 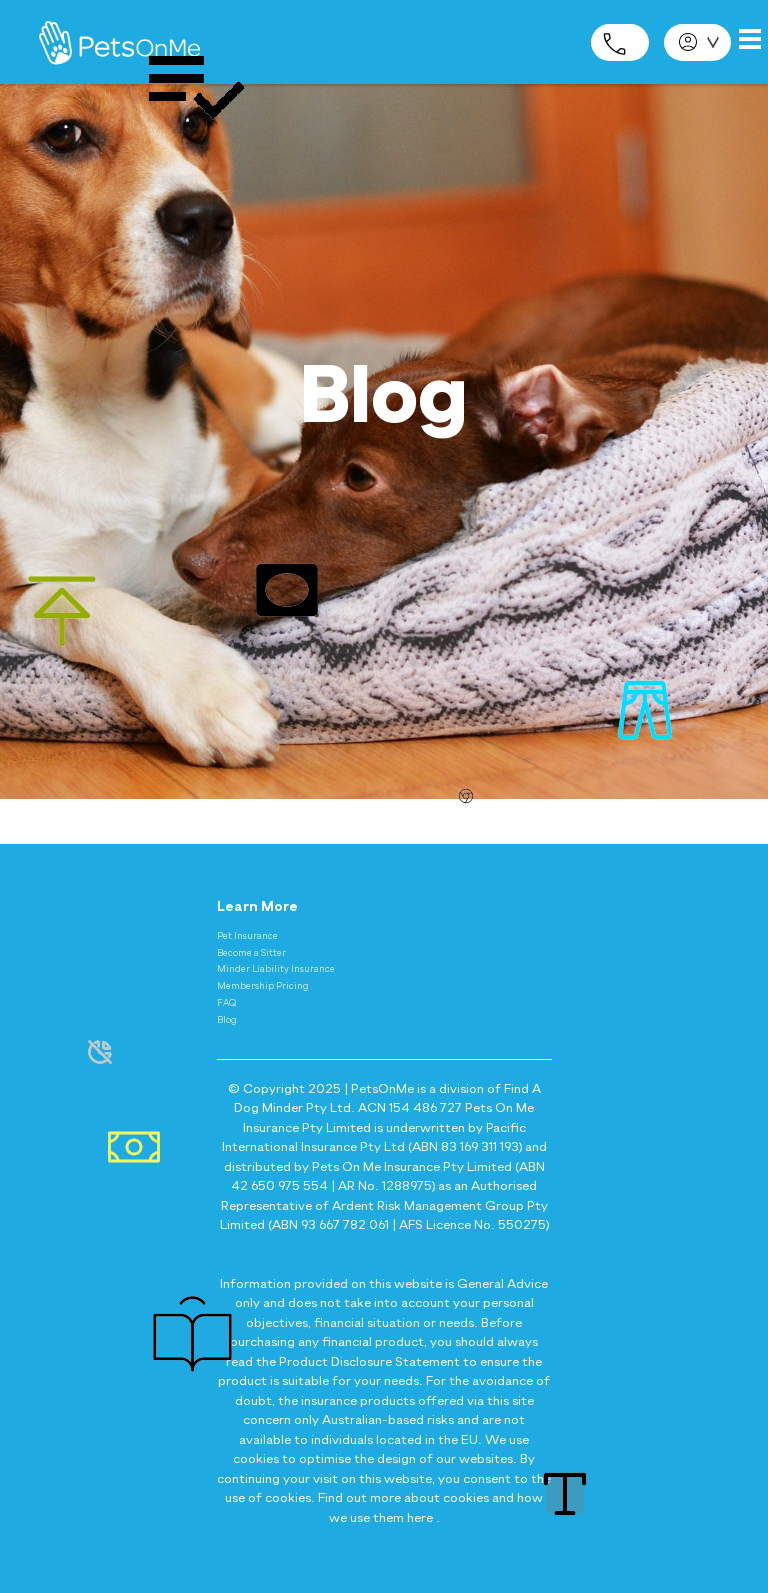 What do you see at coordinates (287, 590) in the screenshot?
I see `apply vignette effect to image` at bounding box center [287, 590].